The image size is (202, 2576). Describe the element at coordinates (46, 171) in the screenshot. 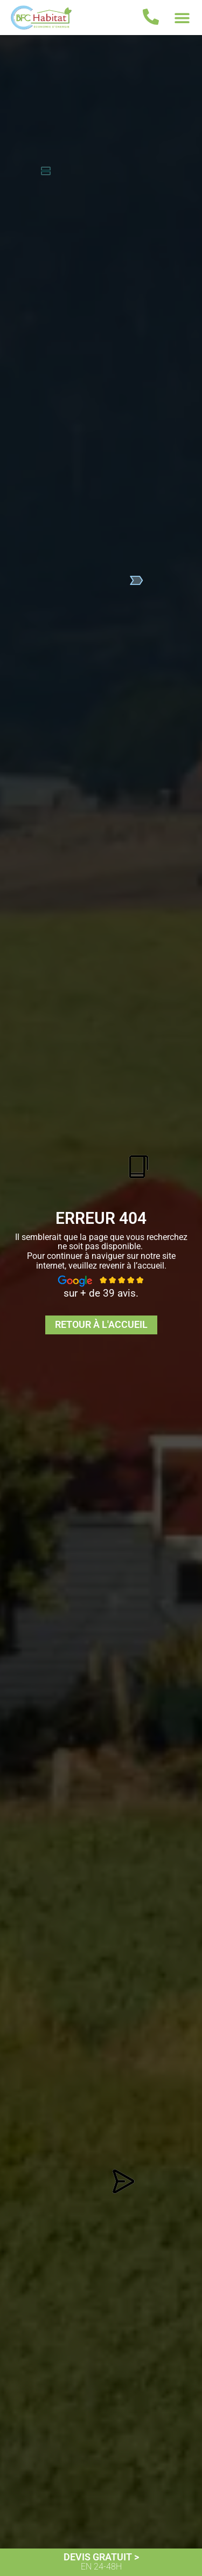

I see `switch to row view layout` at that location.